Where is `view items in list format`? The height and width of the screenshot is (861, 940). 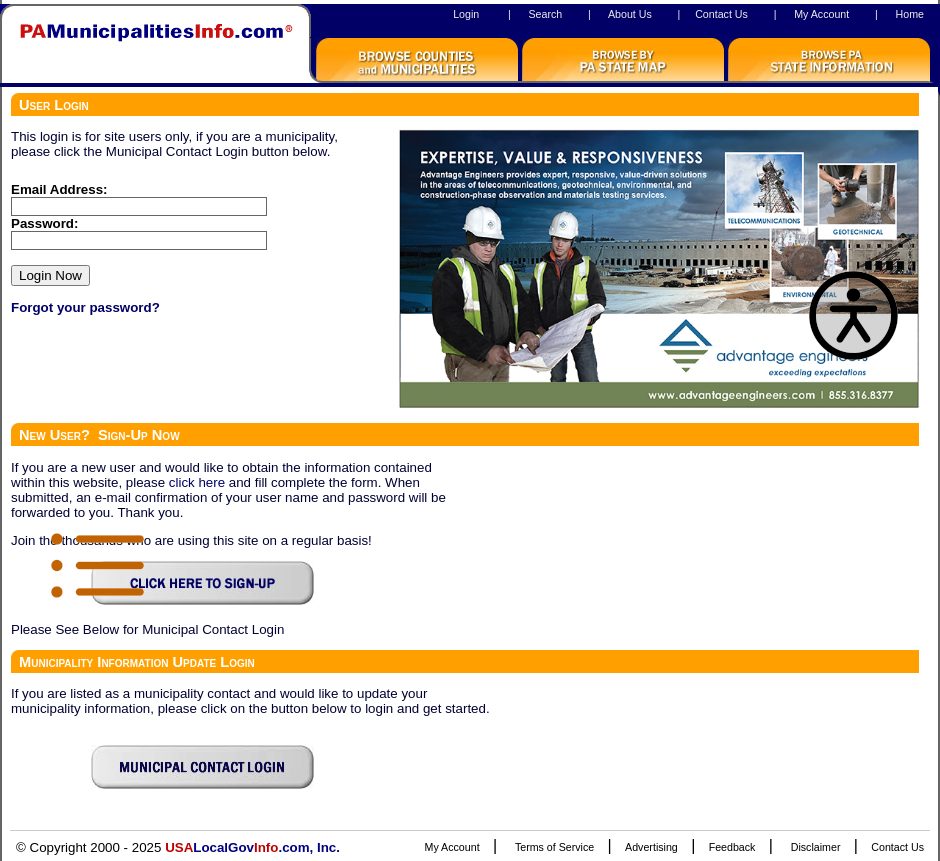
view items in list format is located at coordinates (98, 565).